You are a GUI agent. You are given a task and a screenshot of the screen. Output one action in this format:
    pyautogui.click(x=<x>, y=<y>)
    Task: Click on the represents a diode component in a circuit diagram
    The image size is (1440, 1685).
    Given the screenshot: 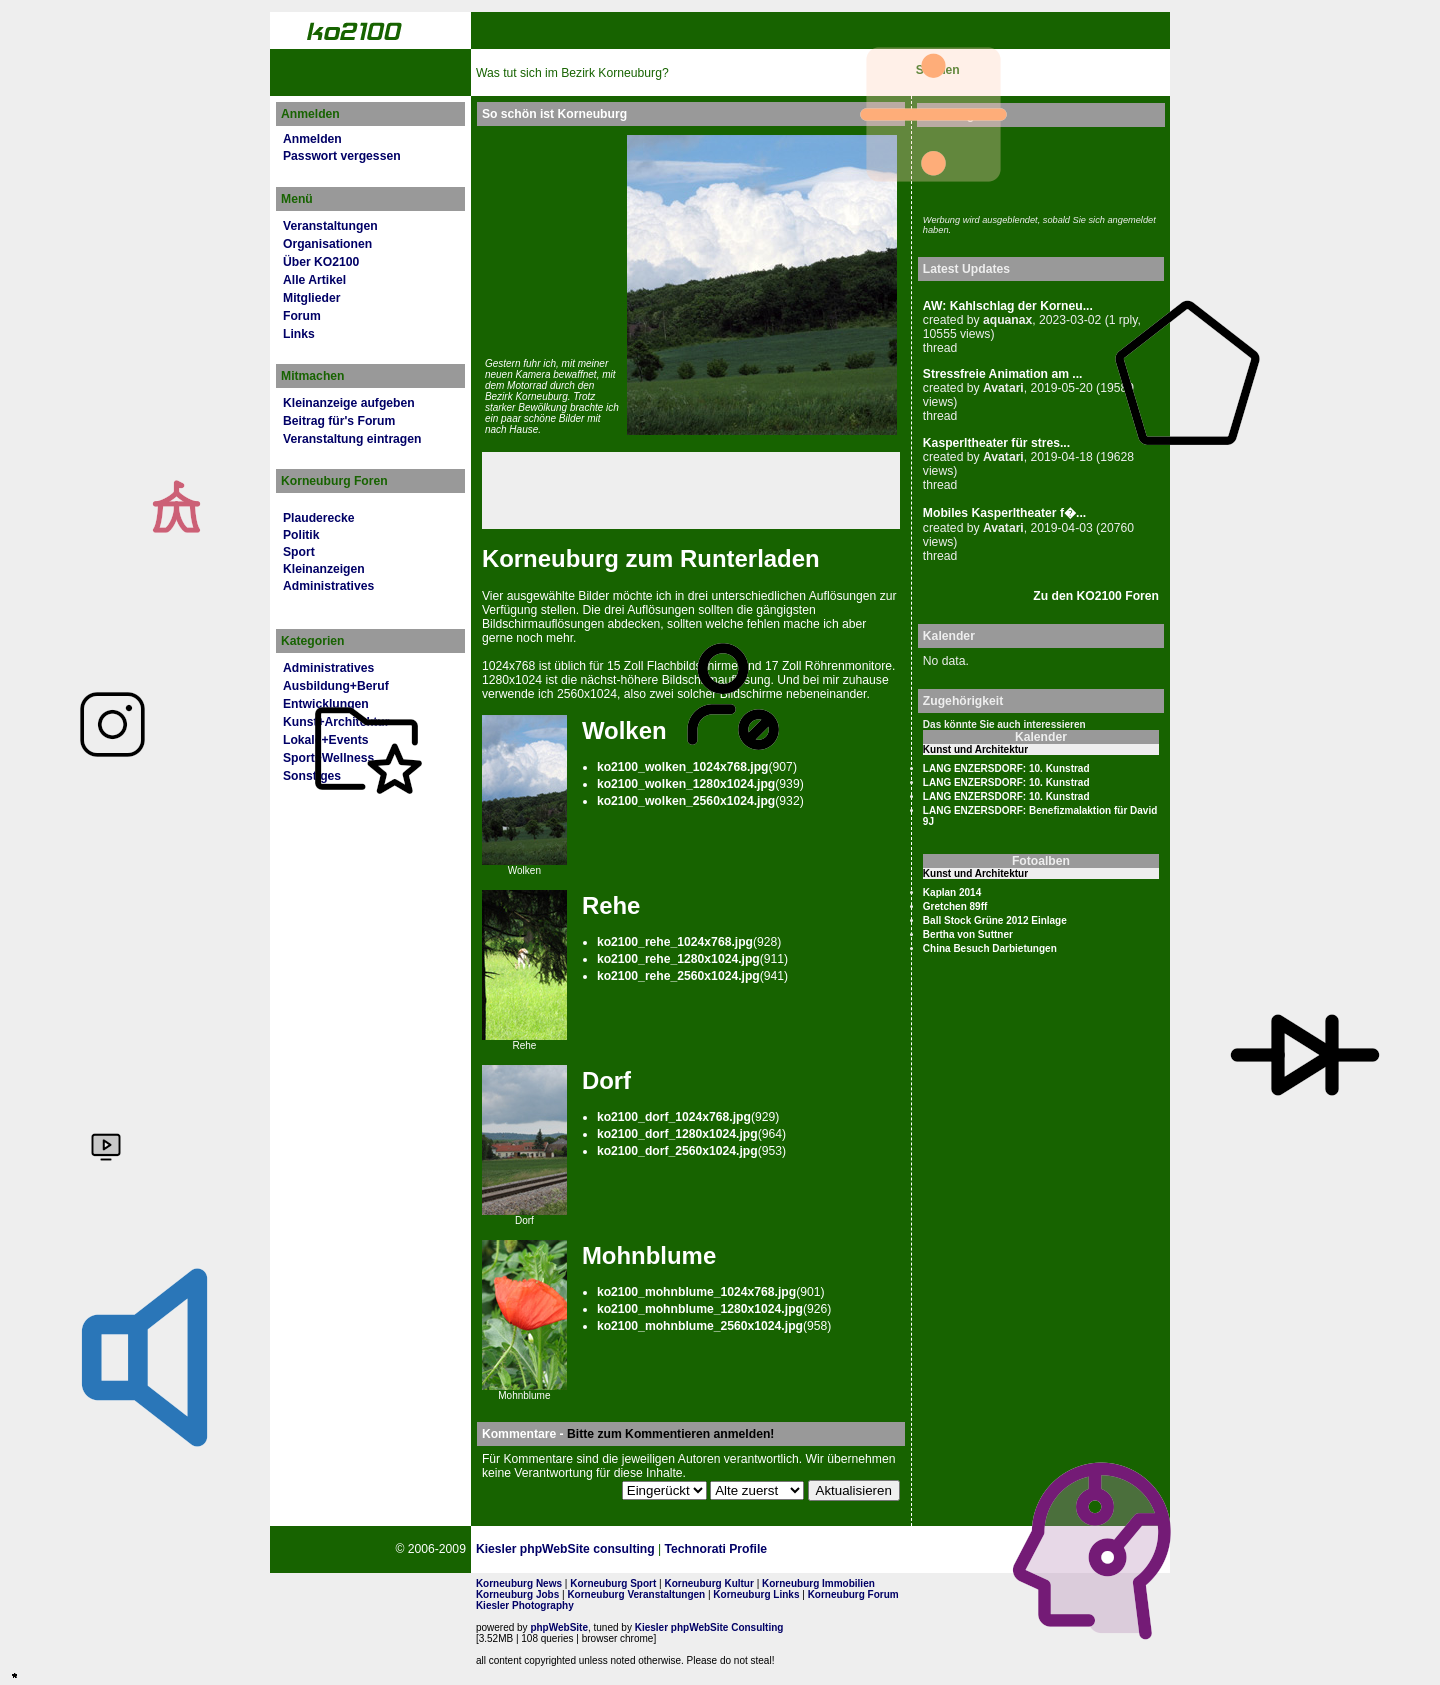 What is the action you would take?
    pyautogui.click(x=1305, y=1055)
    